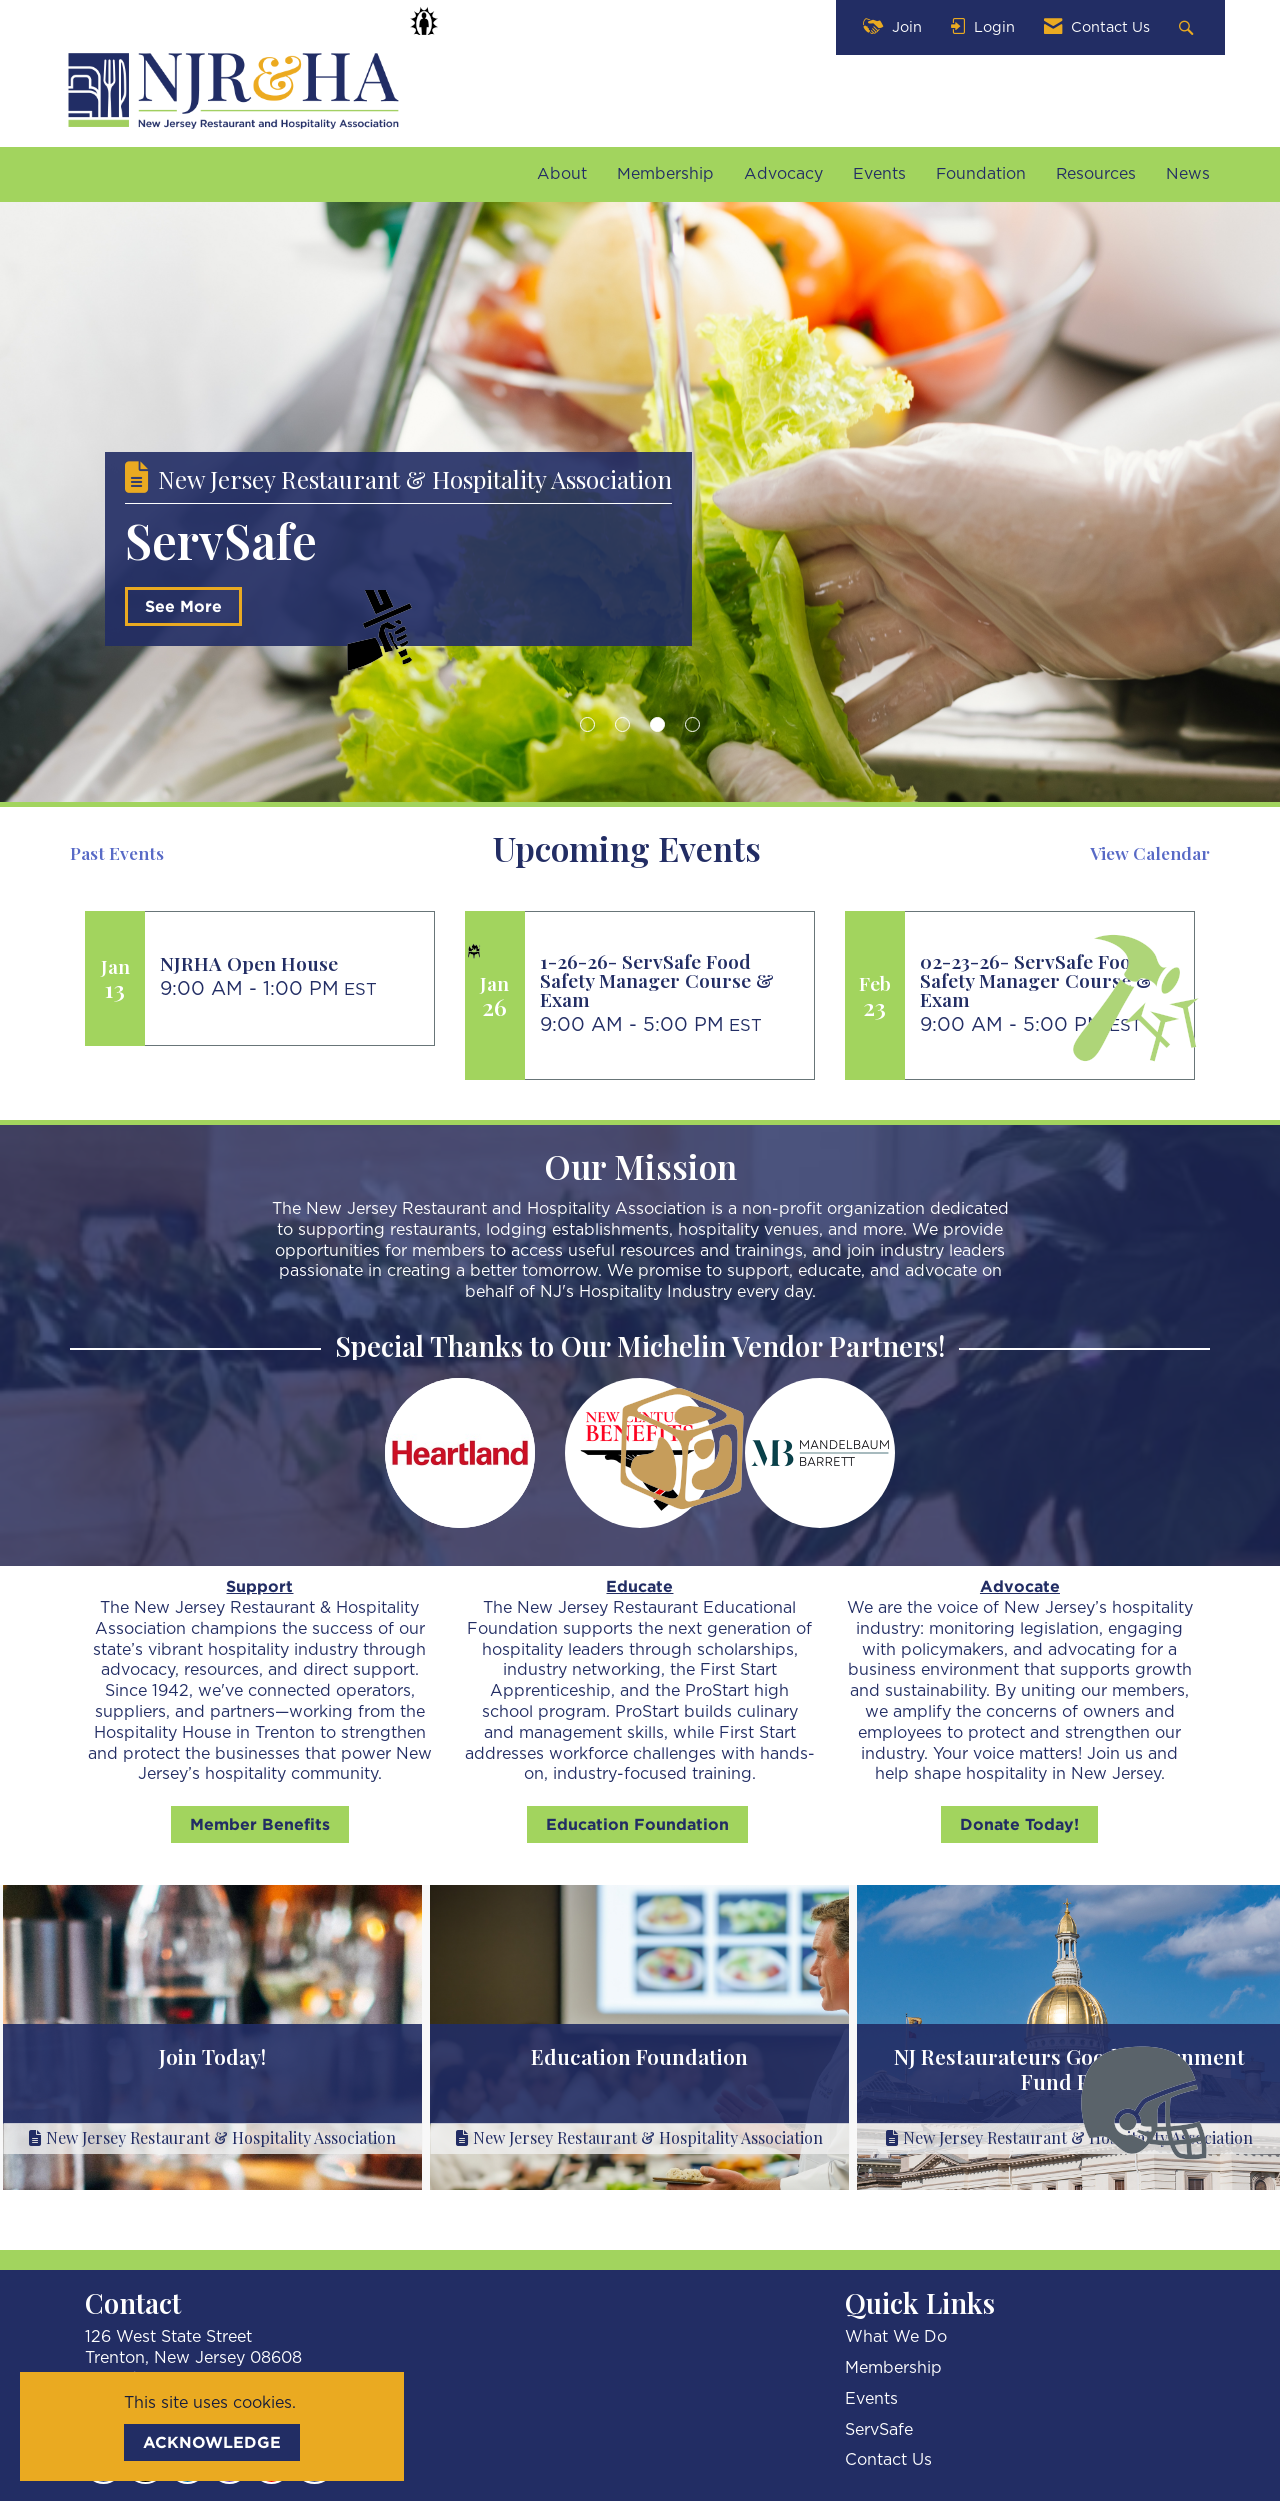 This screenshot has width=1280, height=2501. Describe the element at coordinates (682, 1448) in the screenshot. I see `indicates a frozen or cooling effect in gameplay` at that location.